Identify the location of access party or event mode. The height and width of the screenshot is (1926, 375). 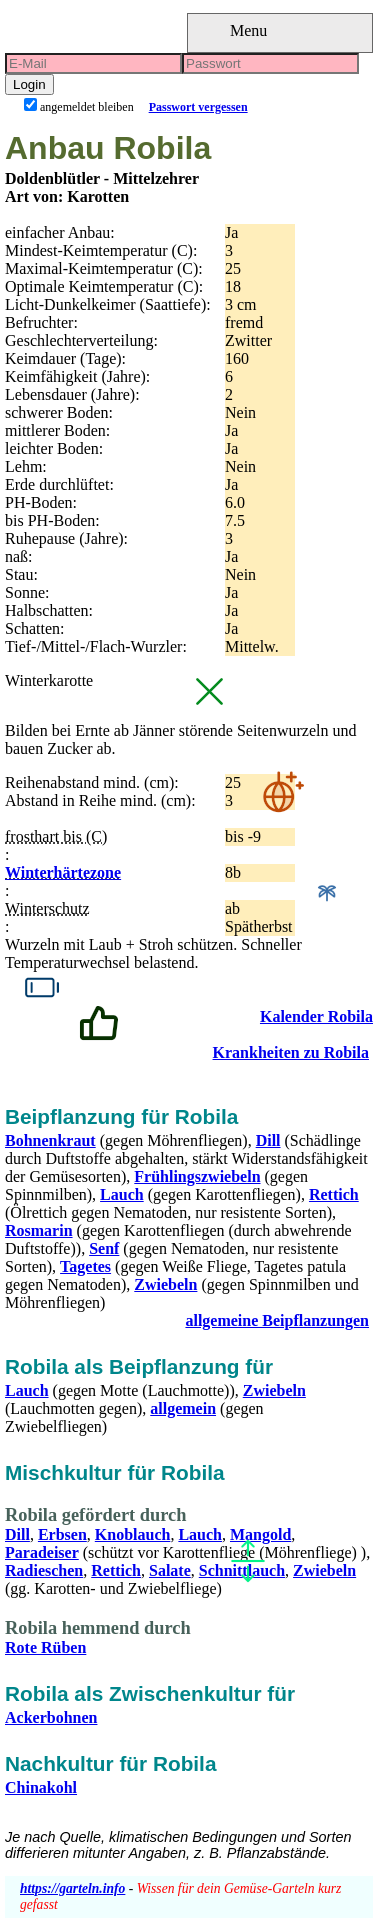
(281, 792).